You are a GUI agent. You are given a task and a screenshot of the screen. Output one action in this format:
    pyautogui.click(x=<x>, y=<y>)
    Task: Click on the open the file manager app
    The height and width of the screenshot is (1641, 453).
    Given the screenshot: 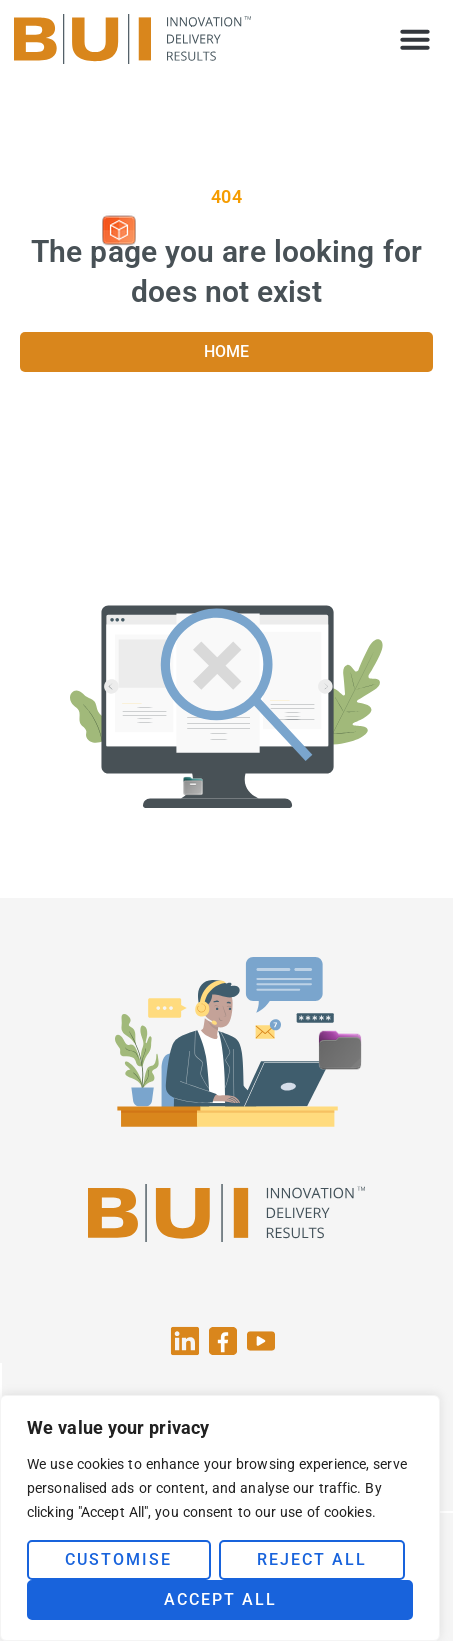 What is the action you would take?
    pyautogui.click(x=193, y=786)
    